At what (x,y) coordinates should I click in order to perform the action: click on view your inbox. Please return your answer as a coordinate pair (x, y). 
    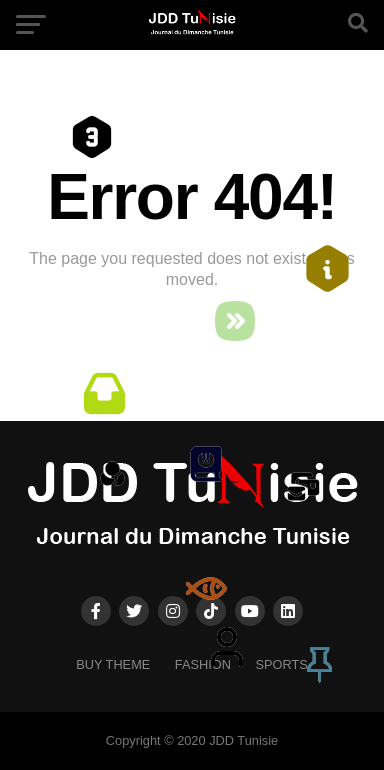
    Looking at the image, I should click on (104, 393).